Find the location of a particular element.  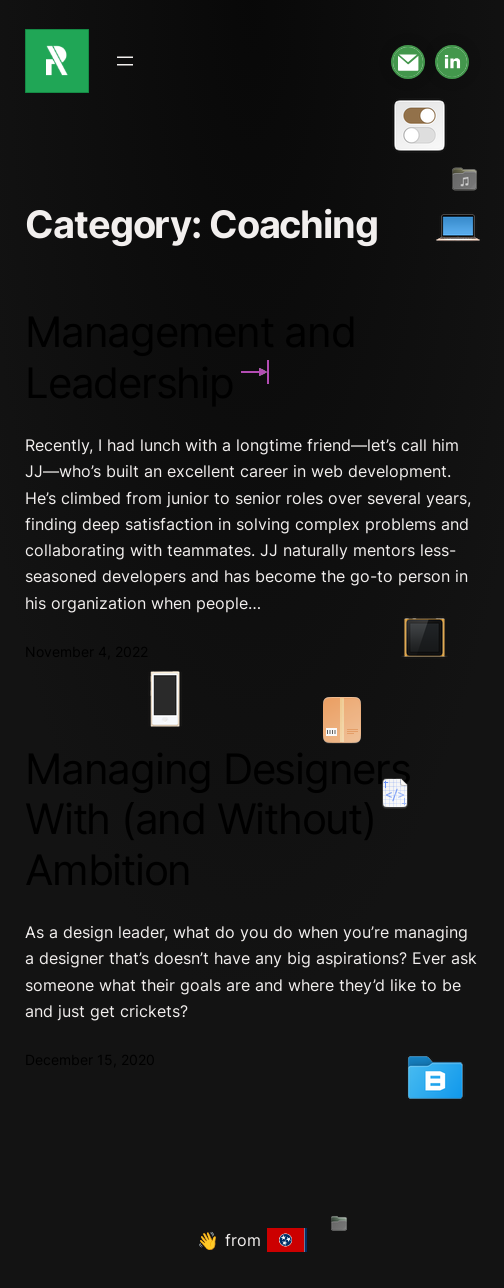

compressed archive file is located at coordinates (342, 720).